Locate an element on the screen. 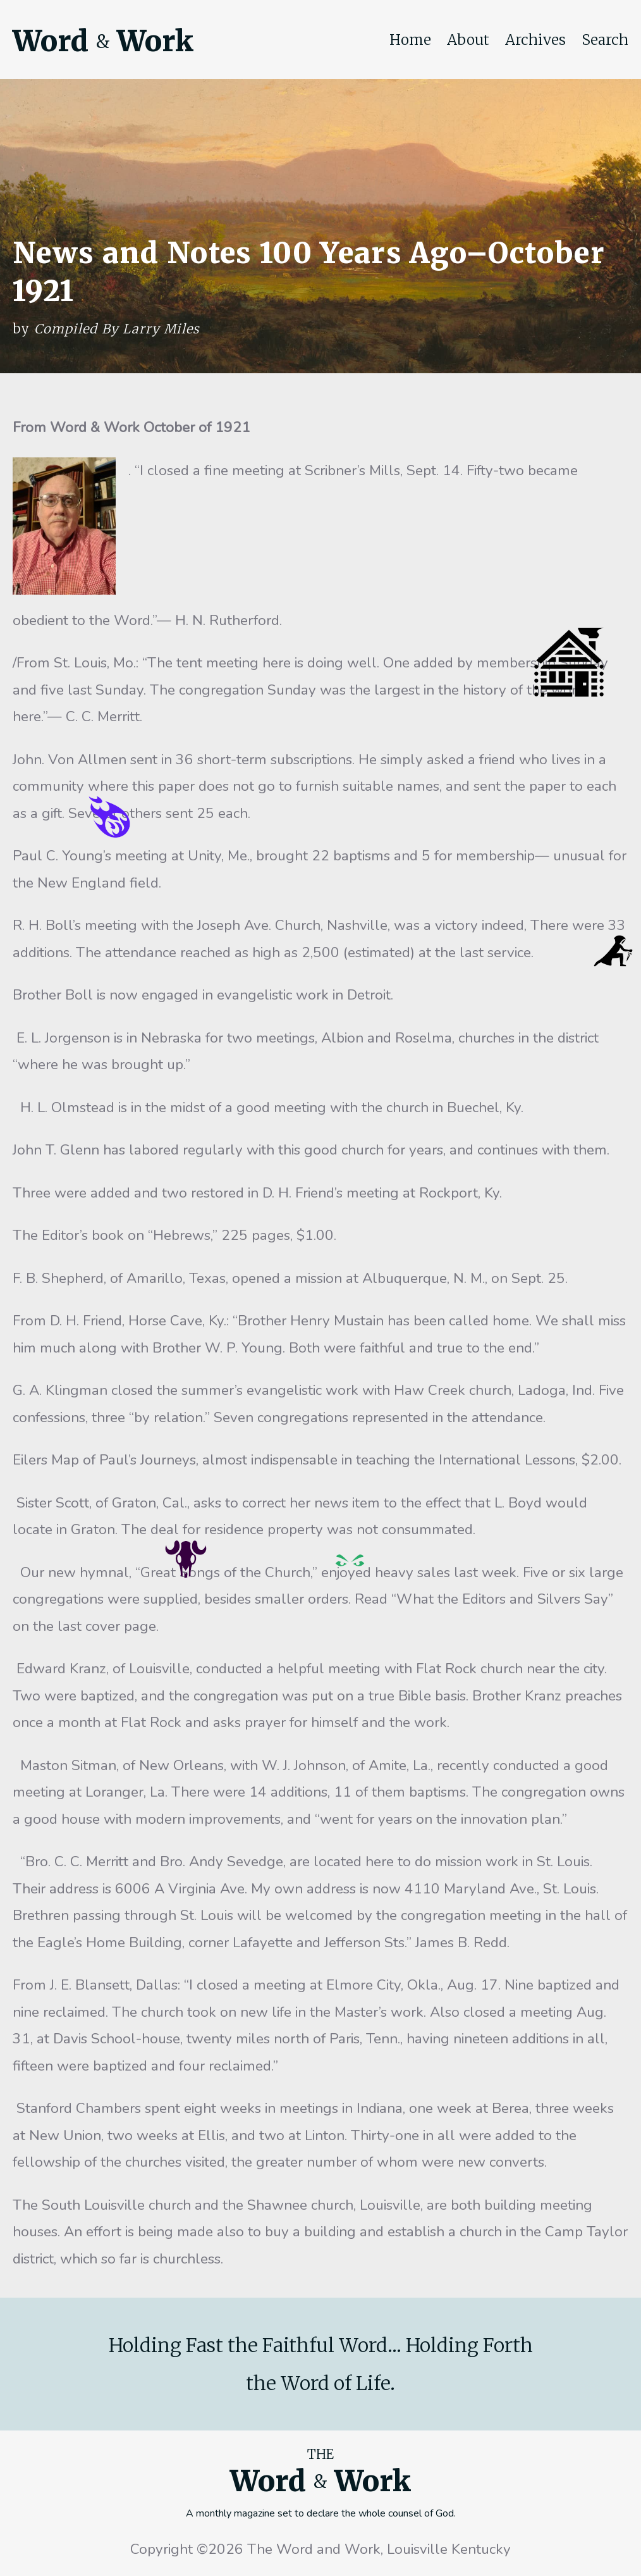 Image resolution: width=641 pixels, height=2576 pixels. indicates a desert or wasteland area in a game map is located at coordinates (186, 1557).